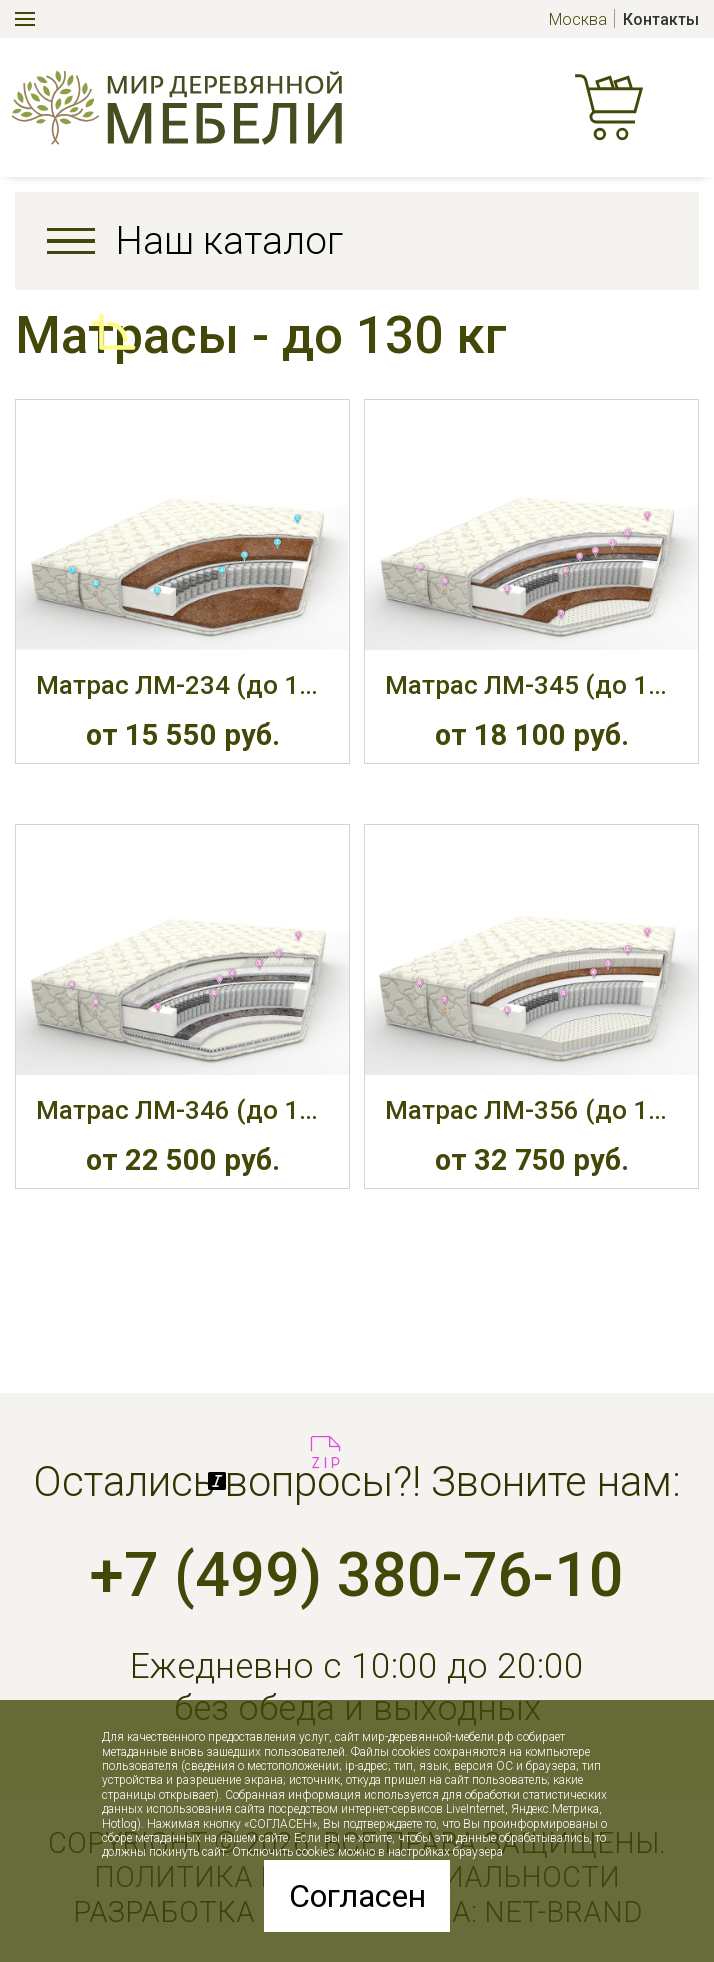 Image resolution: width=714 pixels, height=1962 pixels. Describe the element at coordinates (112, 334) in the screenshot. I see `measure or display an angle` at that location.